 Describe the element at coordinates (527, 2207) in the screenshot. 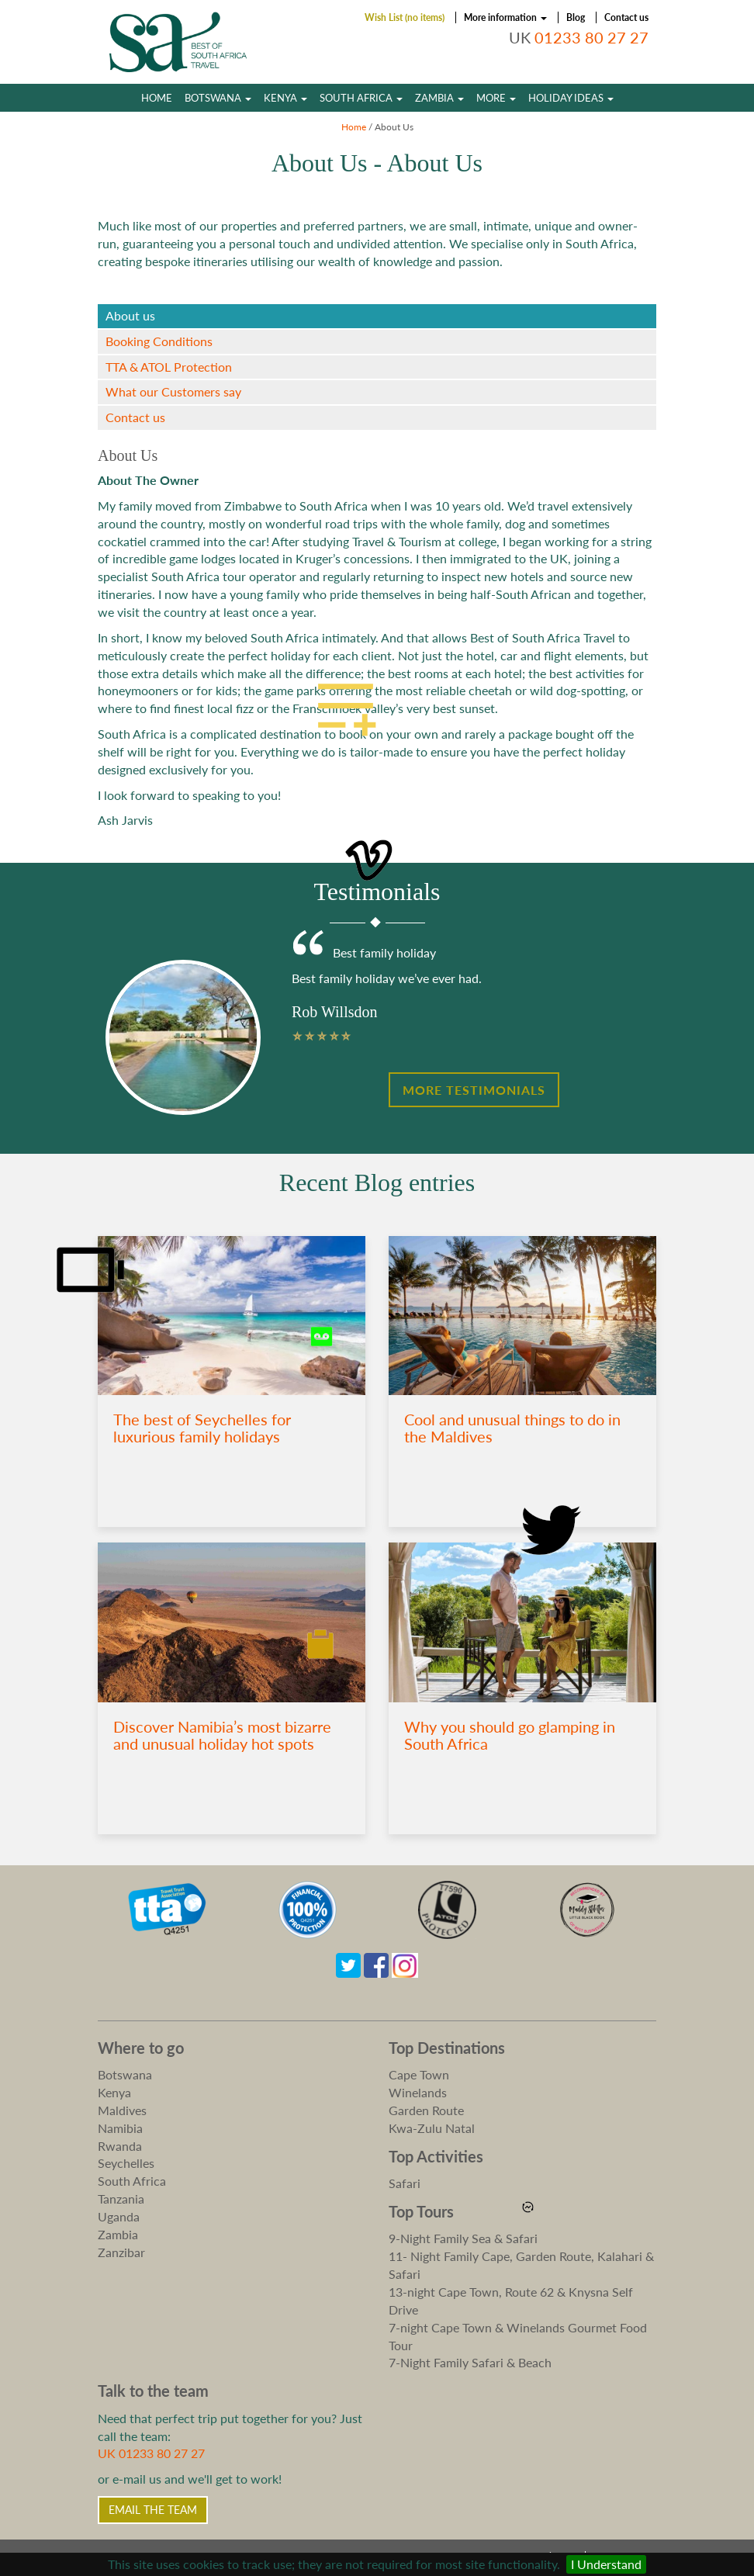

I see `exchange or transfer funds between accounts` at that location.